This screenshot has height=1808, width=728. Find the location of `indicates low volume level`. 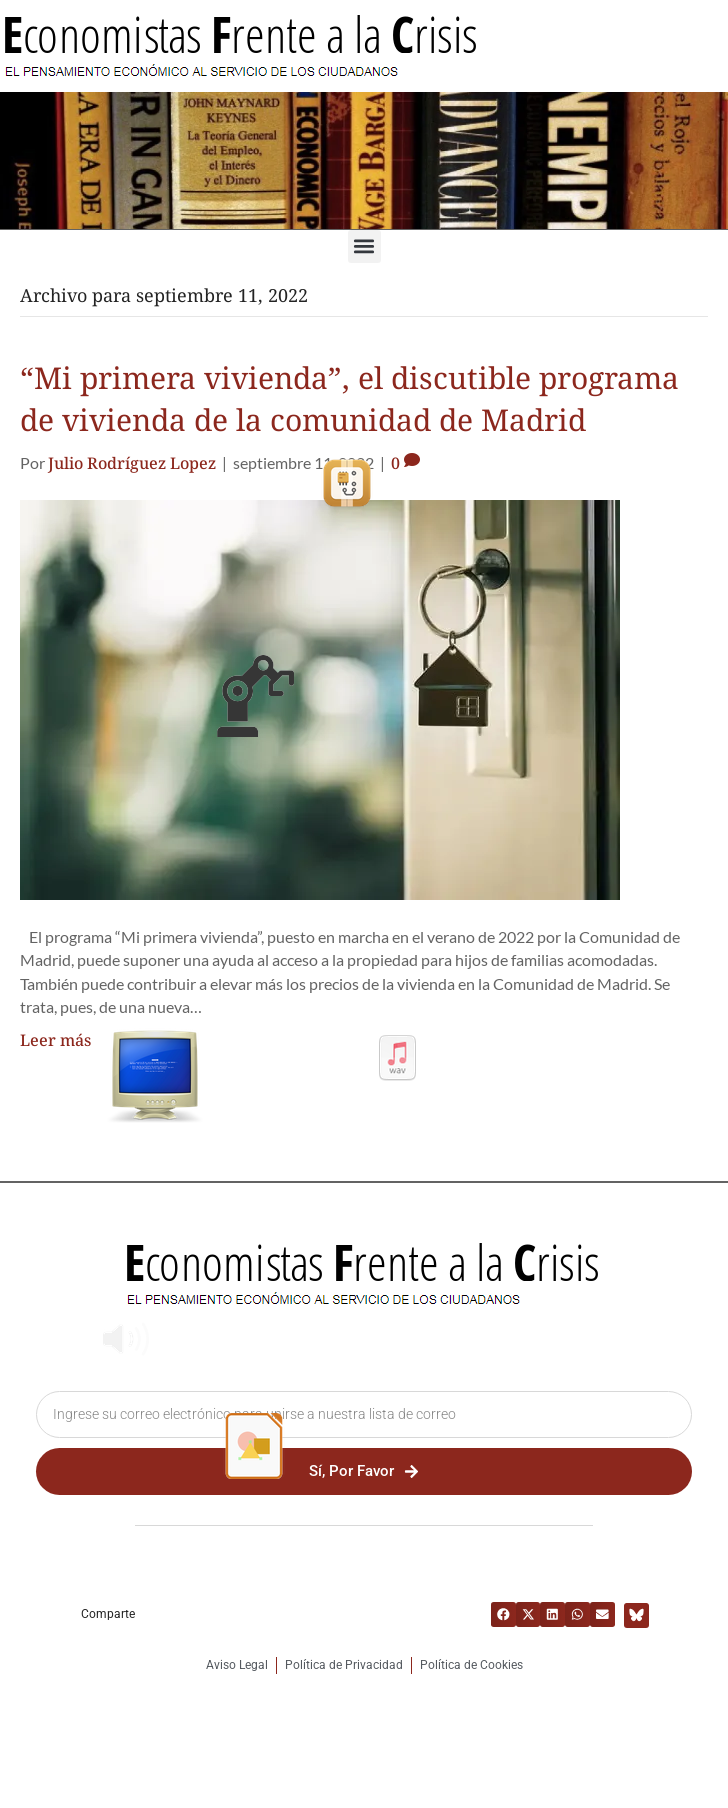

indicates low volume level is located at coordinates (126, 1339).